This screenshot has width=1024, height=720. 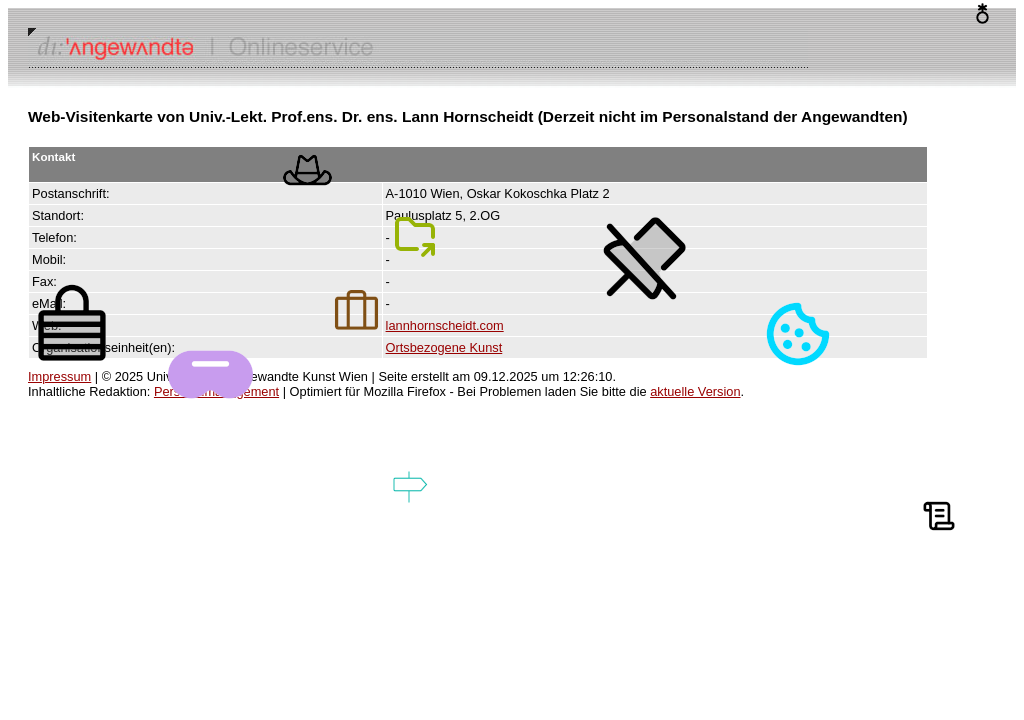 What do you see at coordinates (210, 374) in the screenshot?
I see `access virtual reality or AR settings` at bounding box center [210, 374].